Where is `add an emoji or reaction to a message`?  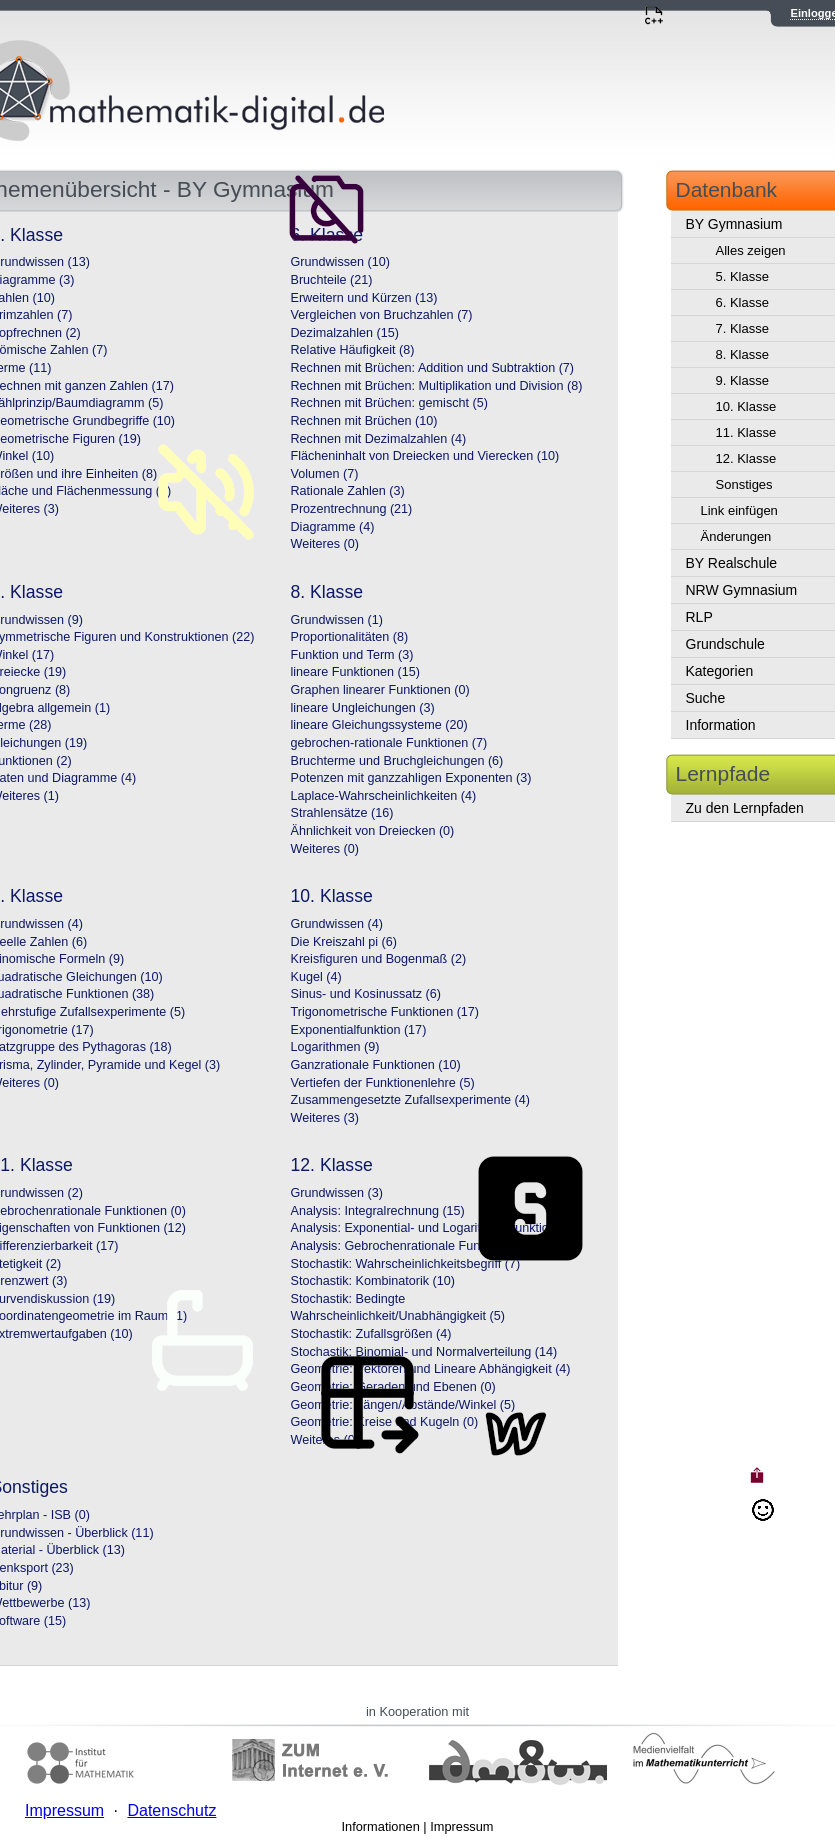 add an emoji or reaction to a message is located at coordinates (763, 1510).